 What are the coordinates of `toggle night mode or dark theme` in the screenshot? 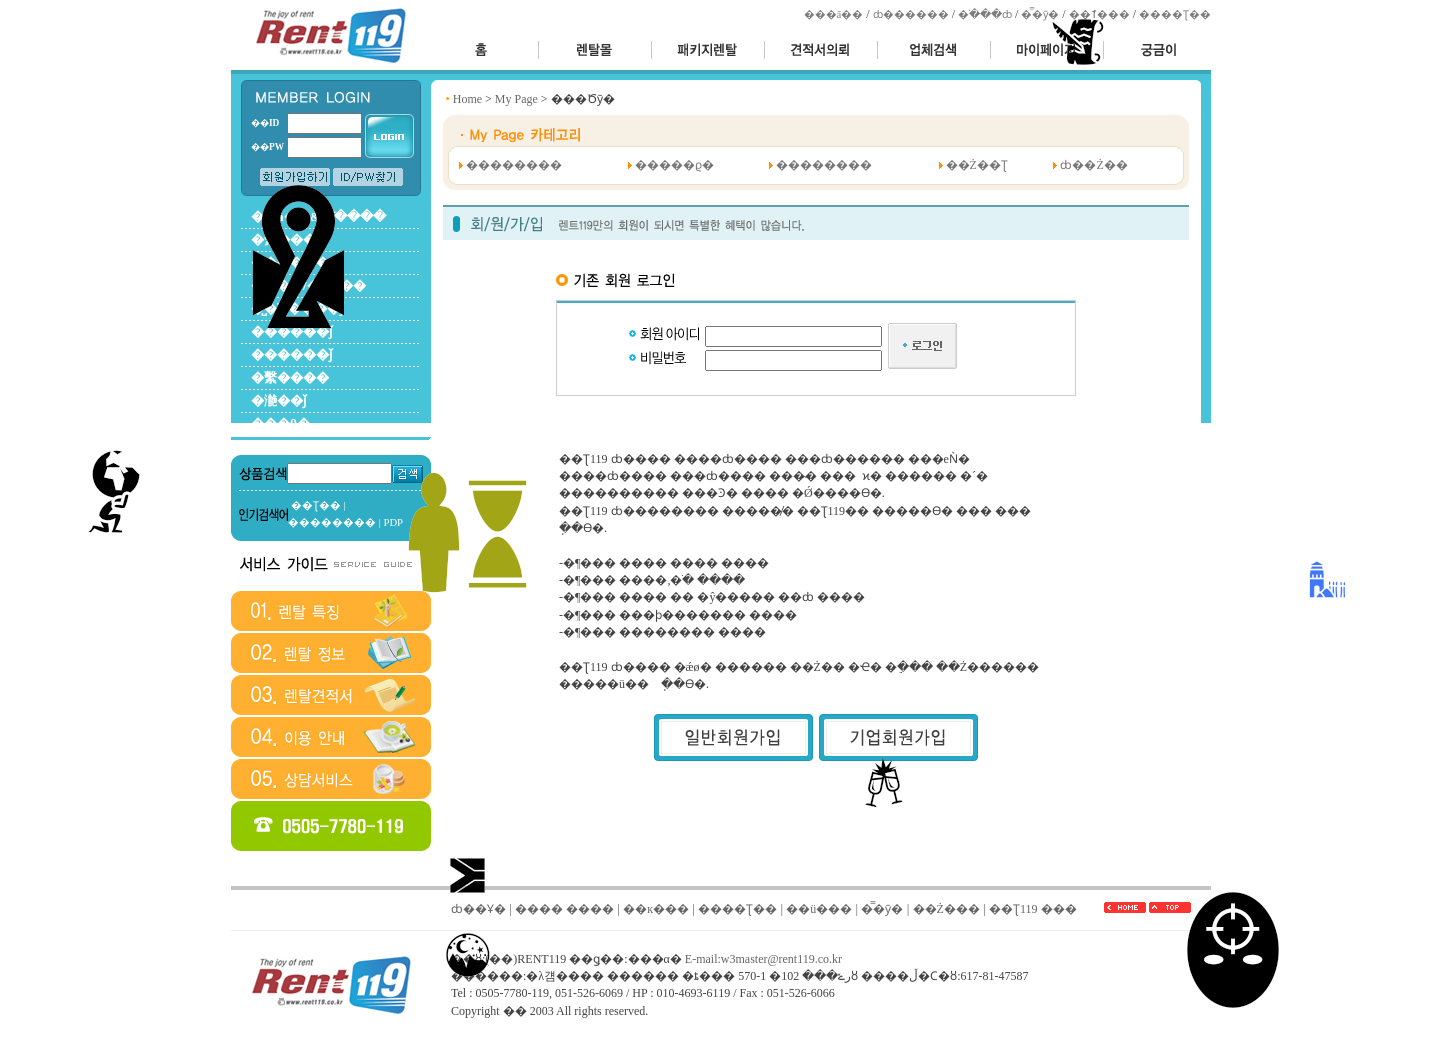 It's located at (468, 955).